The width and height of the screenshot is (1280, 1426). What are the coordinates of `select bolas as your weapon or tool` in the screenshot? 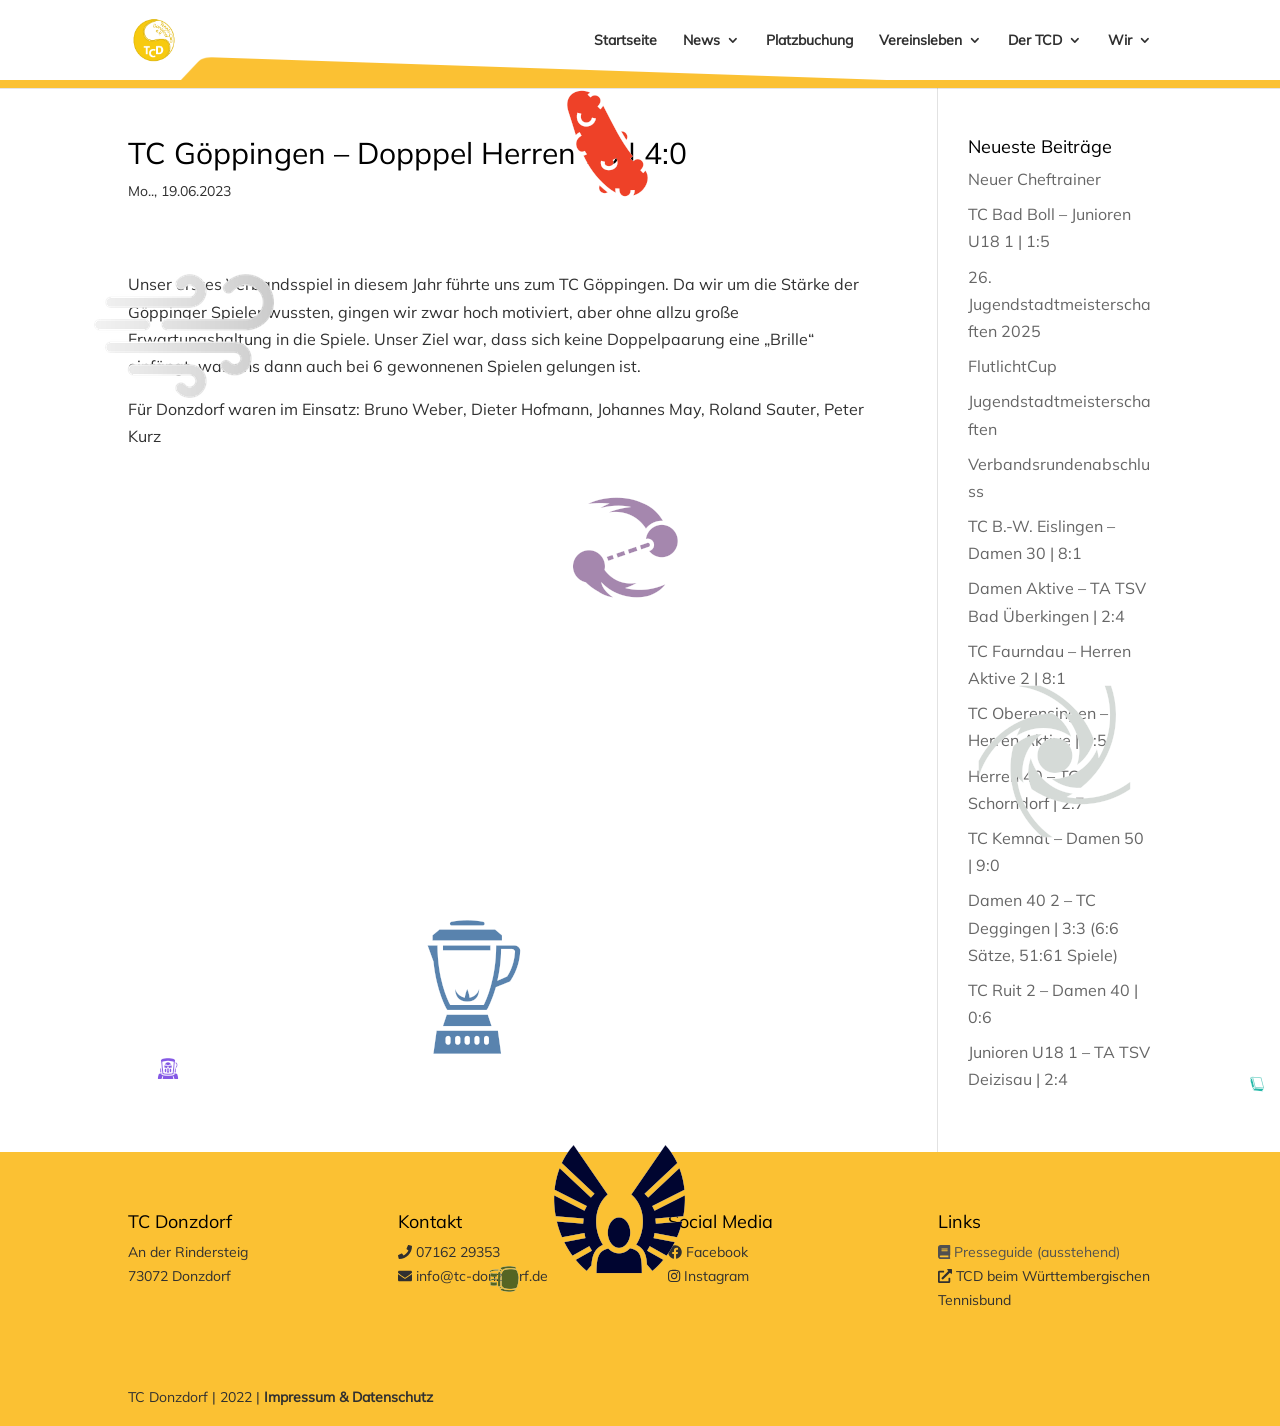 It's located at (625, 549).